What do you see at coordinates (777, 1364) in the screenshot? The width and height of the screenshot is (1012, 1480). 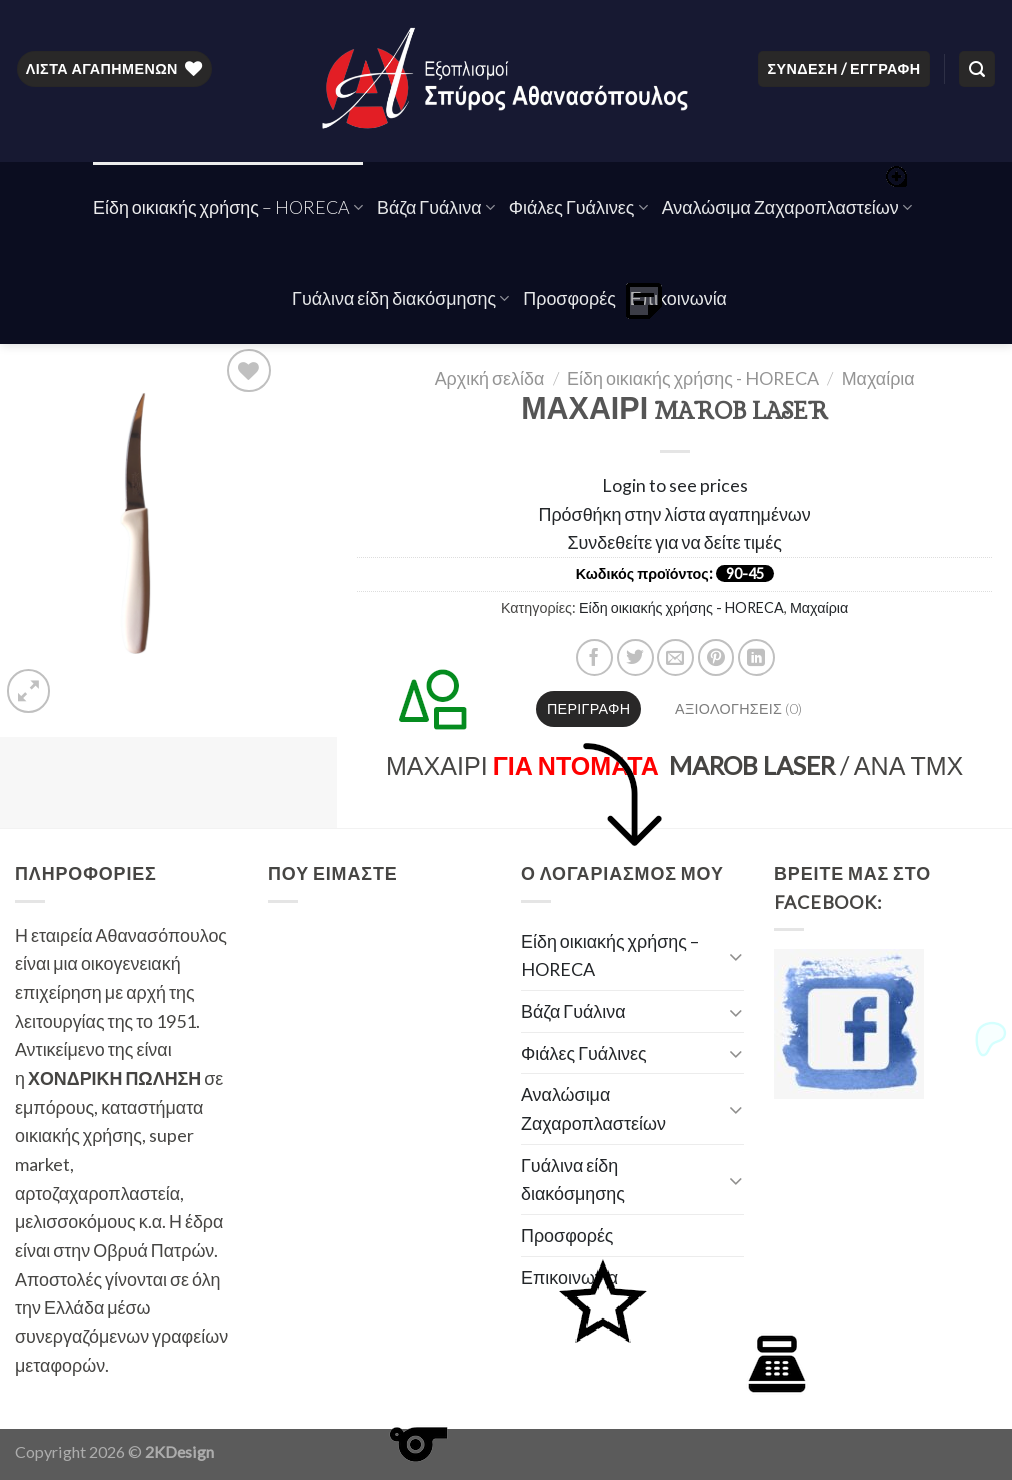 I see `access point of sale or checkout system` at bounding box center [777, 1364].